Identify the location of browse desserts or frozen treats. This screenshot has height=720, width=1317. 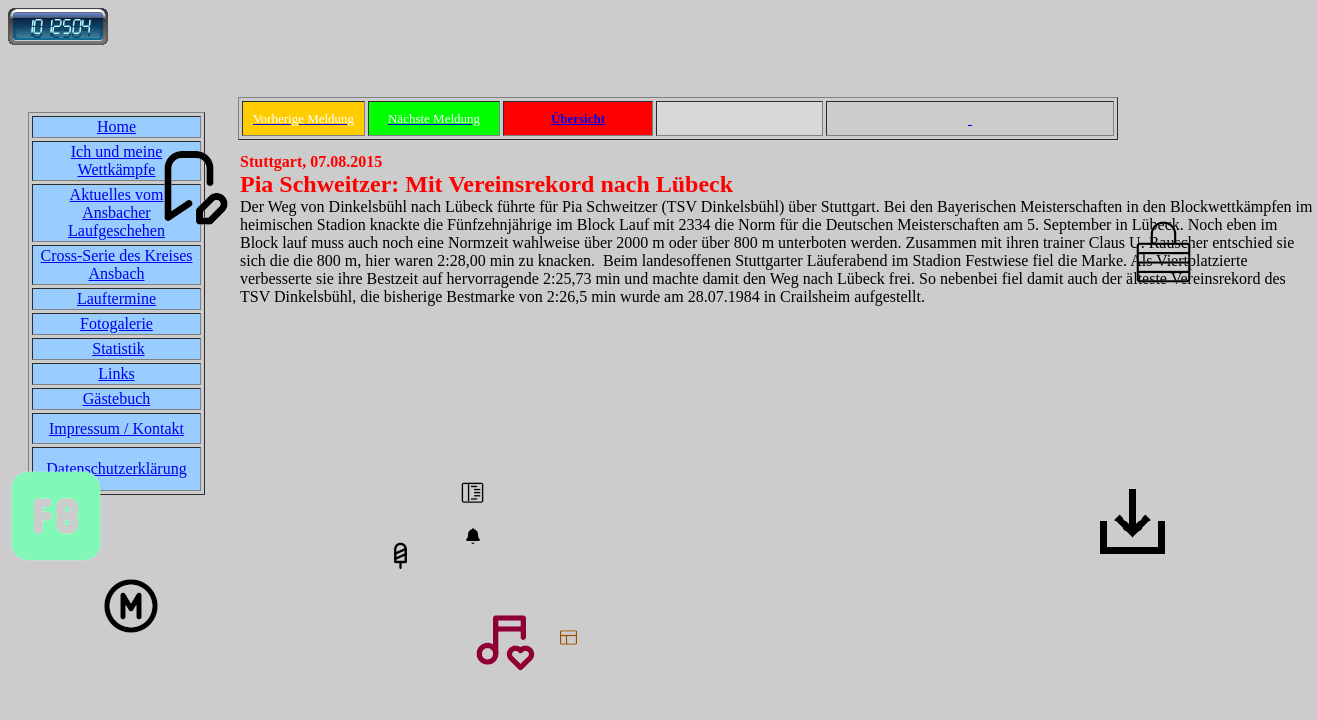
(400, 555).